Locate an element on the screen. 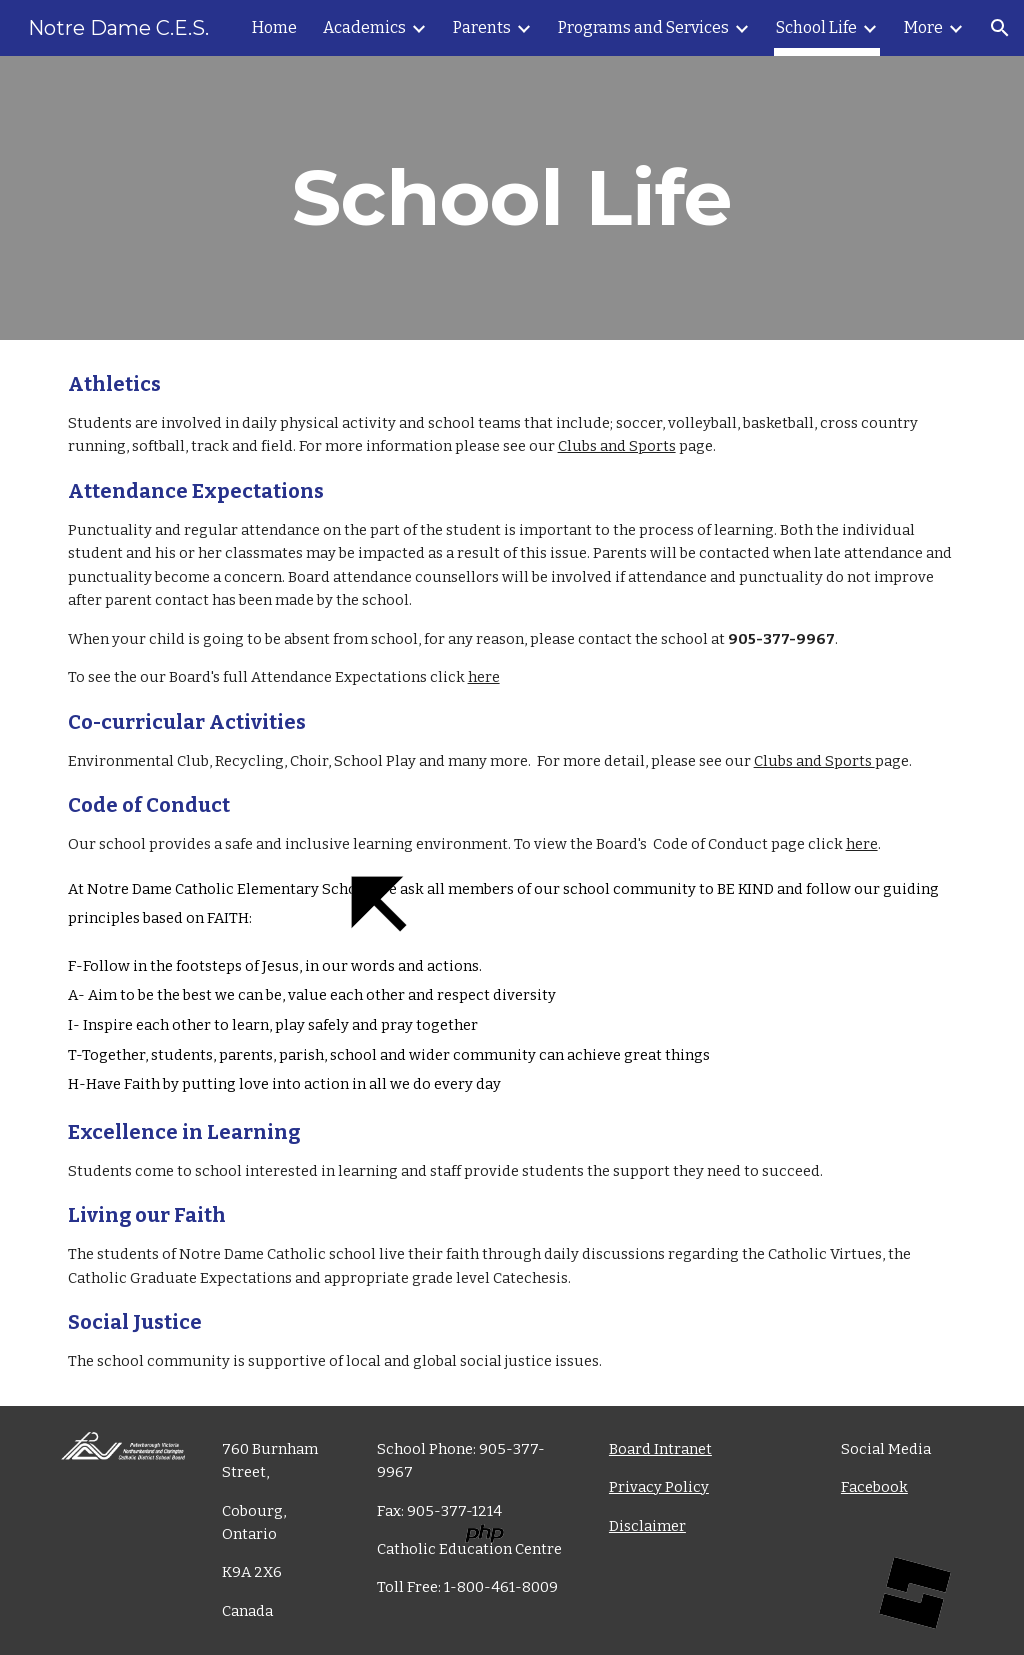  open Roblox Studio is located at coordinates (915, 1593).